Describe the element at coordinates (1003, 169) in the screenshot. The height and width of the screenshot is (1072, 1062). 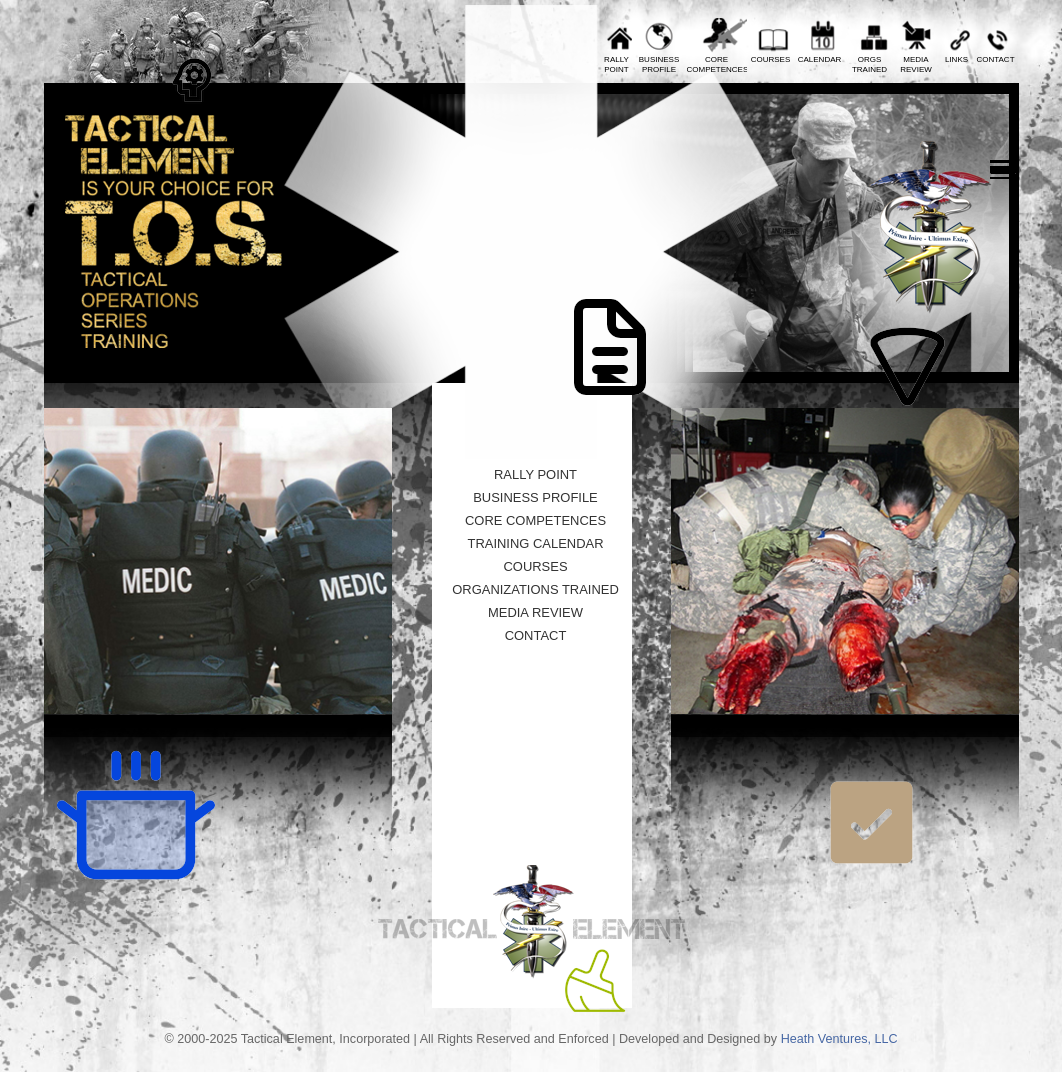
I see `switch to daily calendar view` at that location.